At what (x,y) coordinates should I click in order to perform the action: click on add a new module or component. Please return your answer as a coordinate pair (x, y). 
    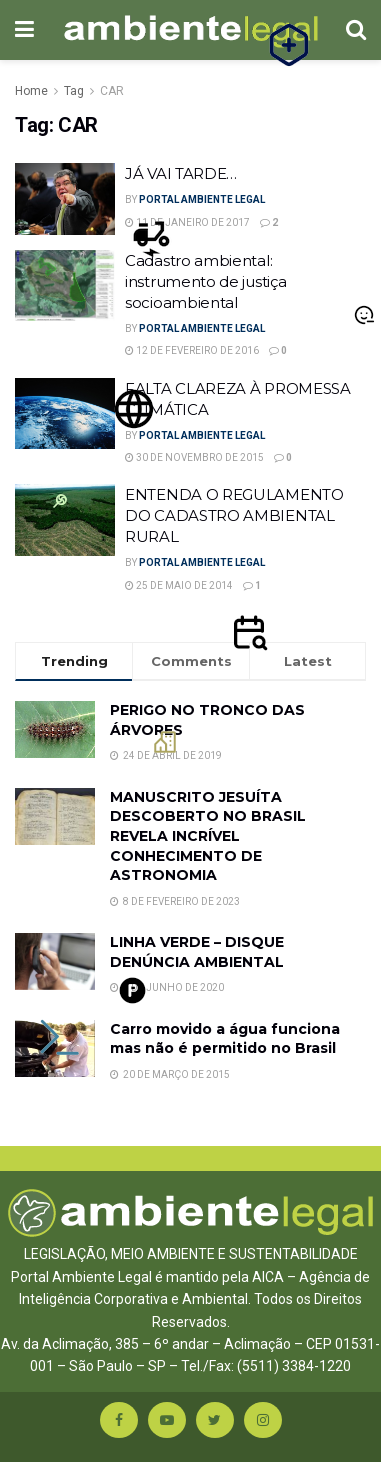
    Looking at the image, I should click on (289, 45).